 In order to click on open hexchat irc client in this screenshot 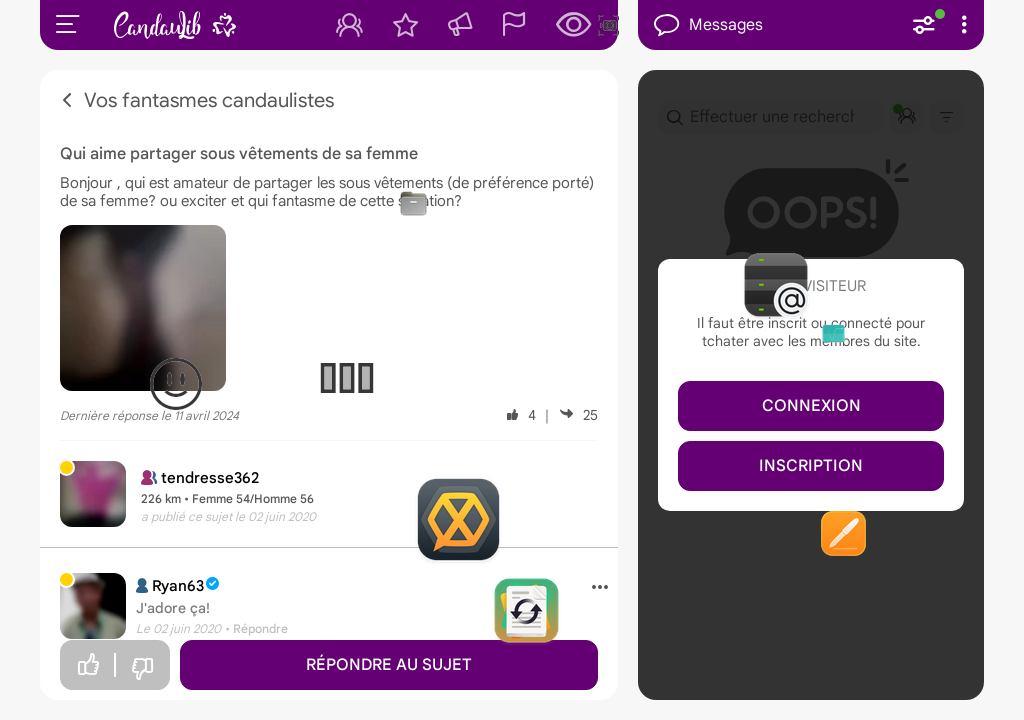, I will do `click(458, 519)`.